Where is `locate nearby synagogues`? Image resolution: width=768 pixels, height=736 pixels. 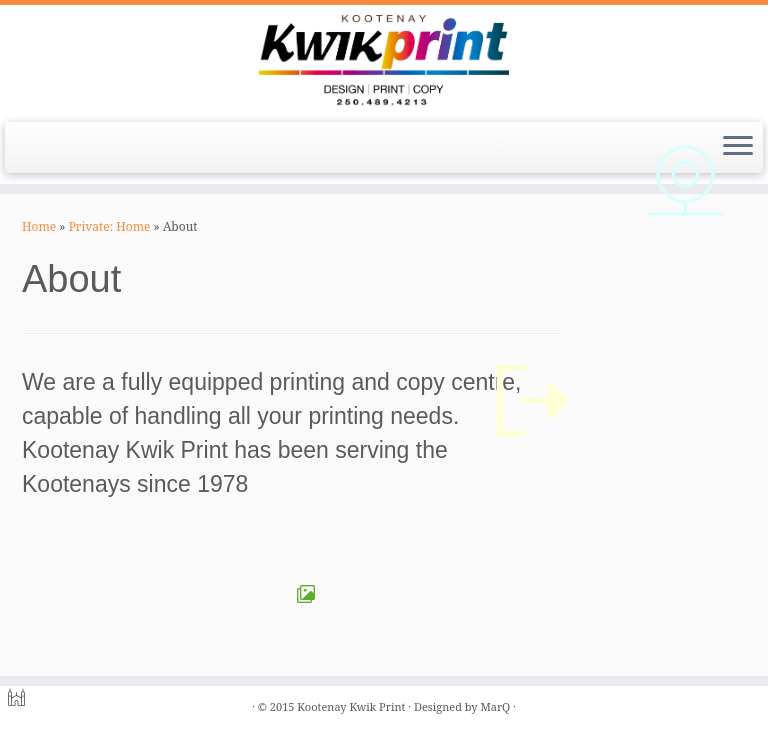 locate nearby synagogues is located at coordinates (16, 697).